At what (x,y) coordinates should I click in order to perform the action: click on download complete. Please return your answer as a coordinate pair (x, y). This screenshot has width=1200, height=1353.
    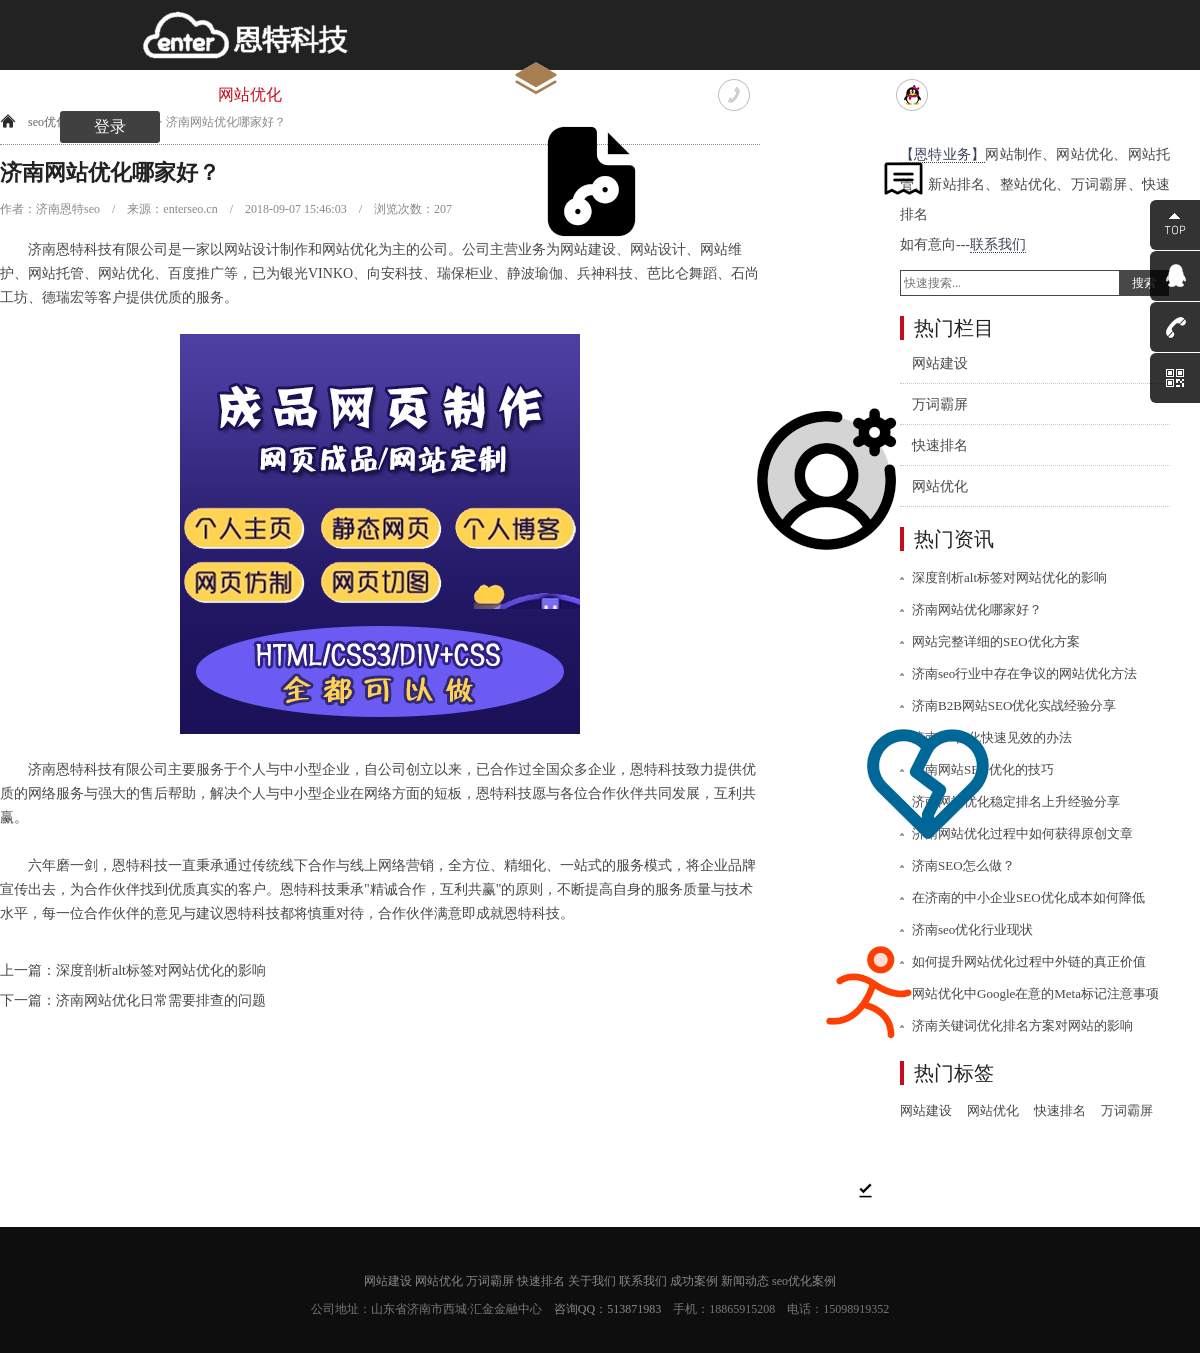
    Looking at the image, I should click on (865, 1190).